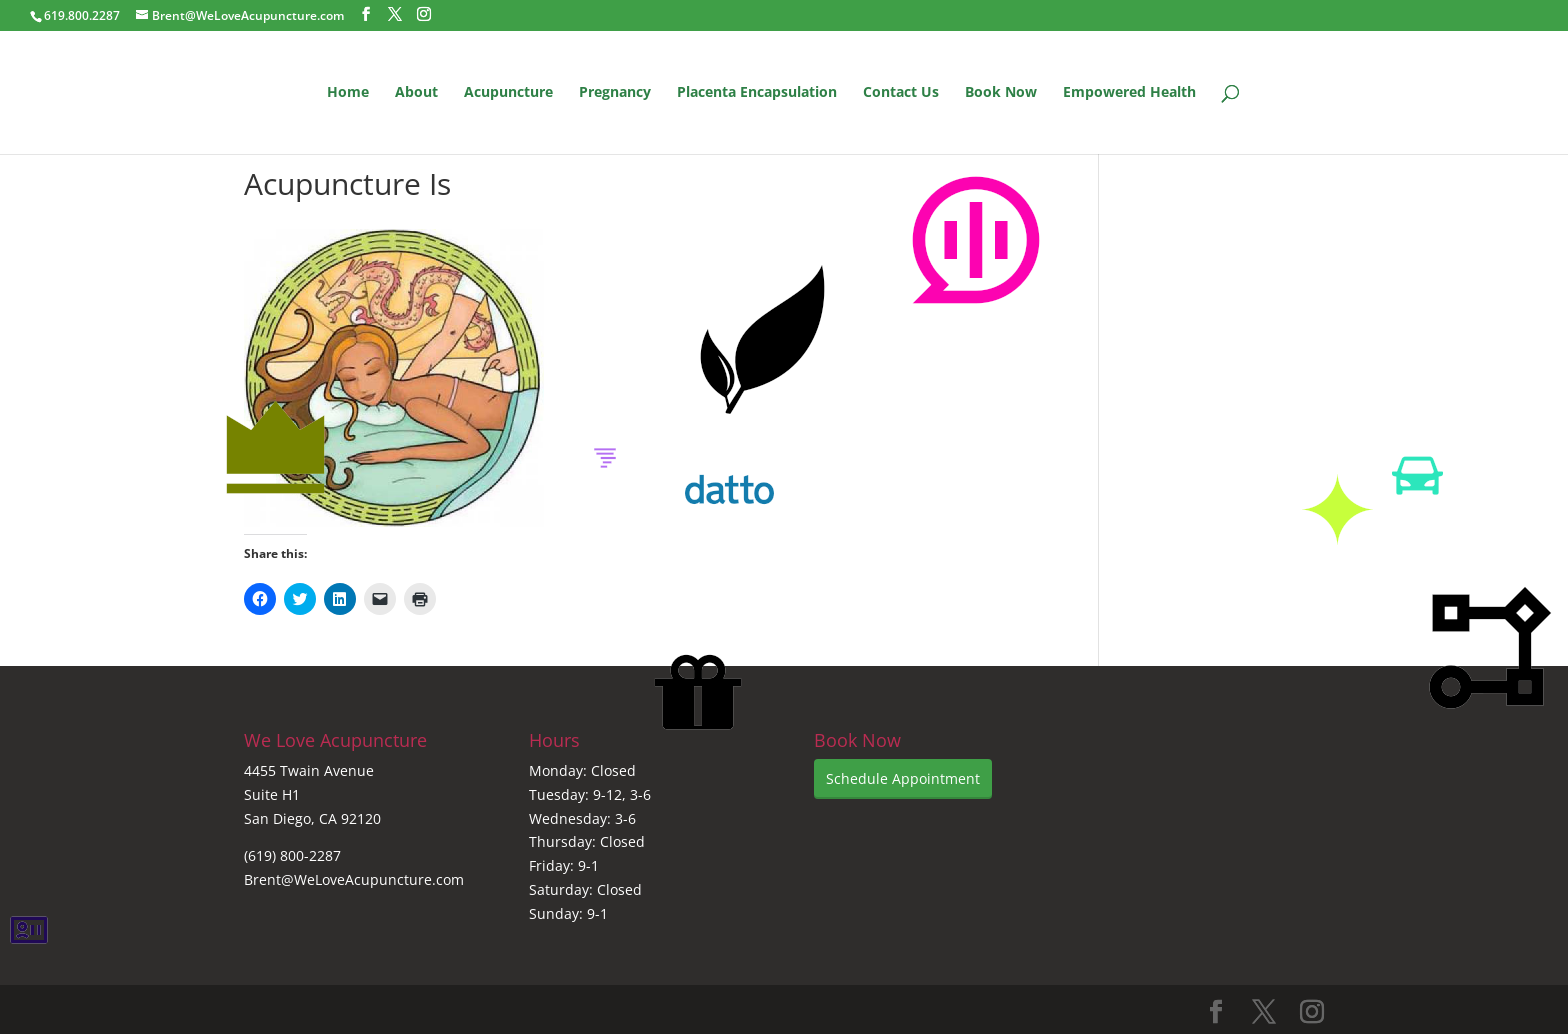 This screenshot has width=1568, height=1034. I want to click on view or redeem a gift, so click(698, 694).